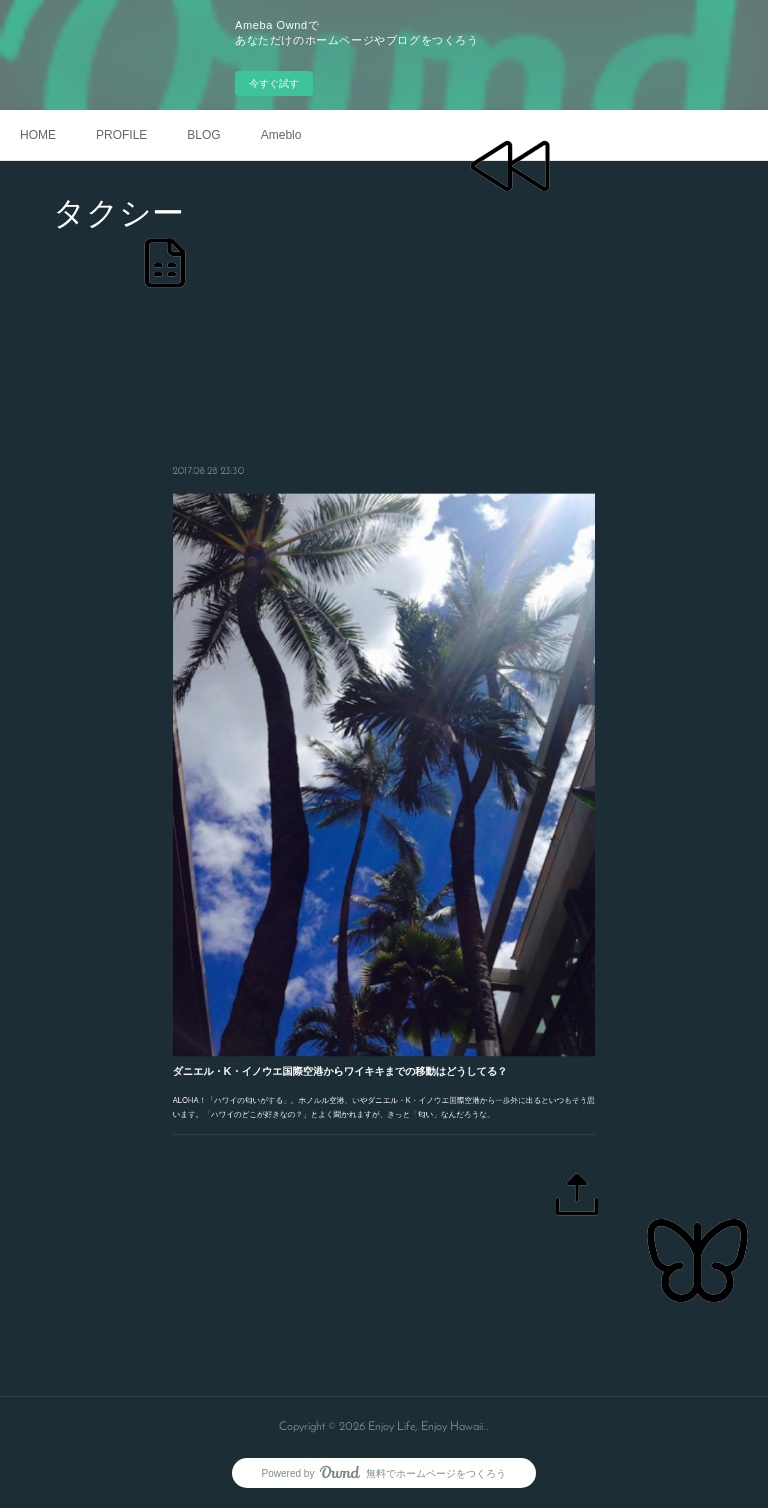  Describe the element at coordinates (165, 263) in the screenshot. I see `open a spreadsheet file` at that location.